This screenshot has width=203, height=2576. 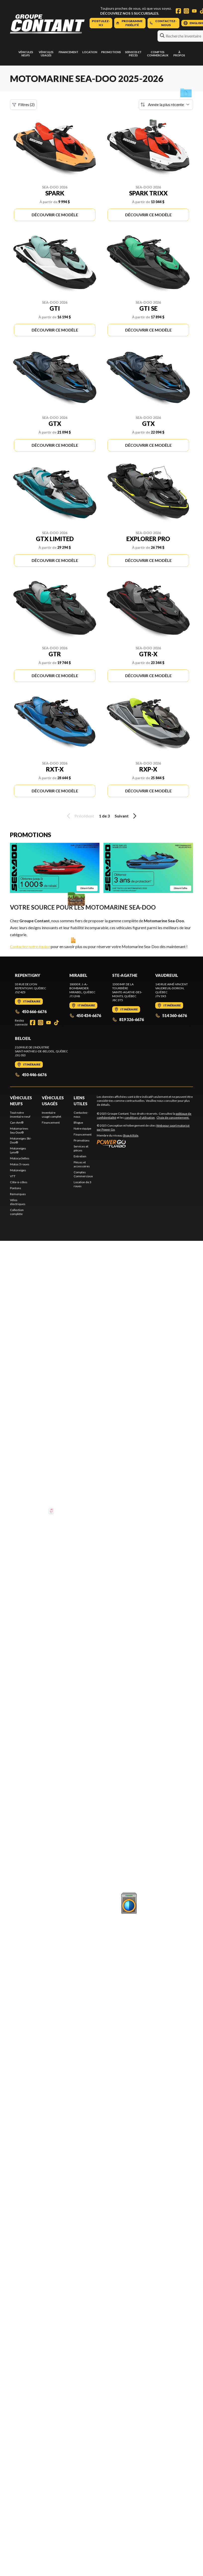 I want to click on open your documents folder, so click(x=186, y=93).